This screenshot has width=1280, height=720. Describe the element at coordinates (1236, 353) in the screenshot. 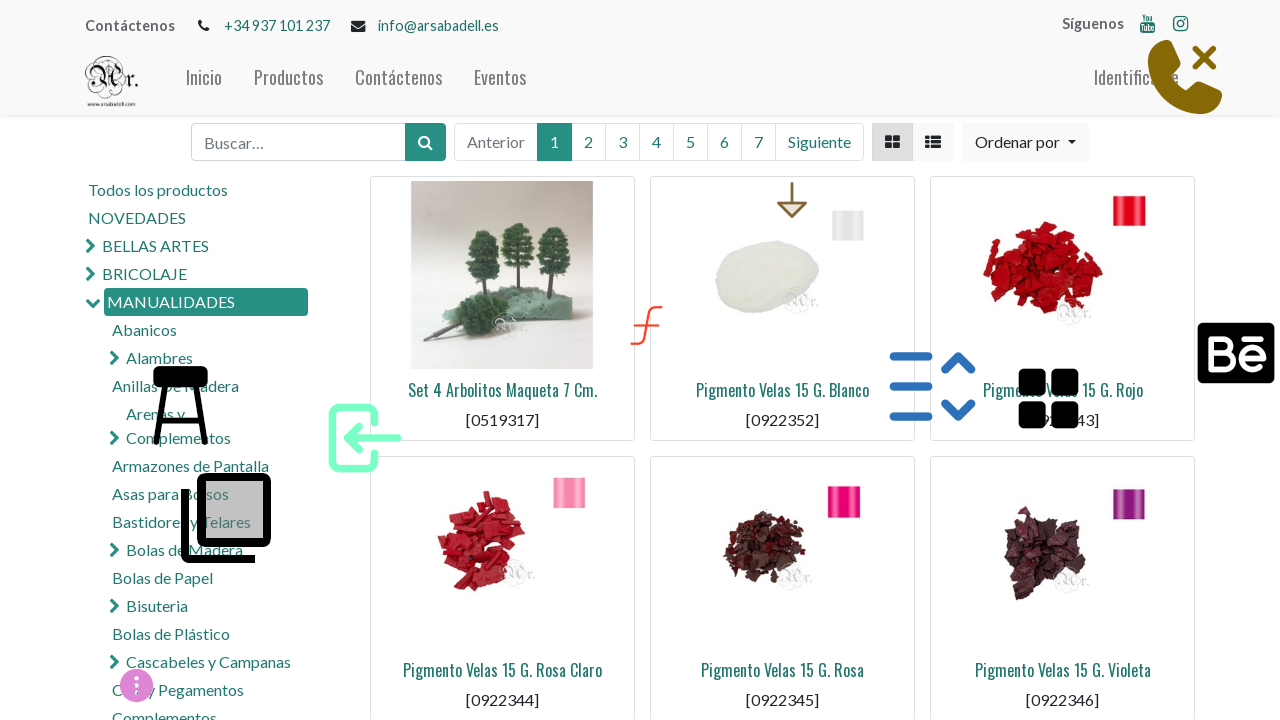

I see `view behance portfolio` at that location.